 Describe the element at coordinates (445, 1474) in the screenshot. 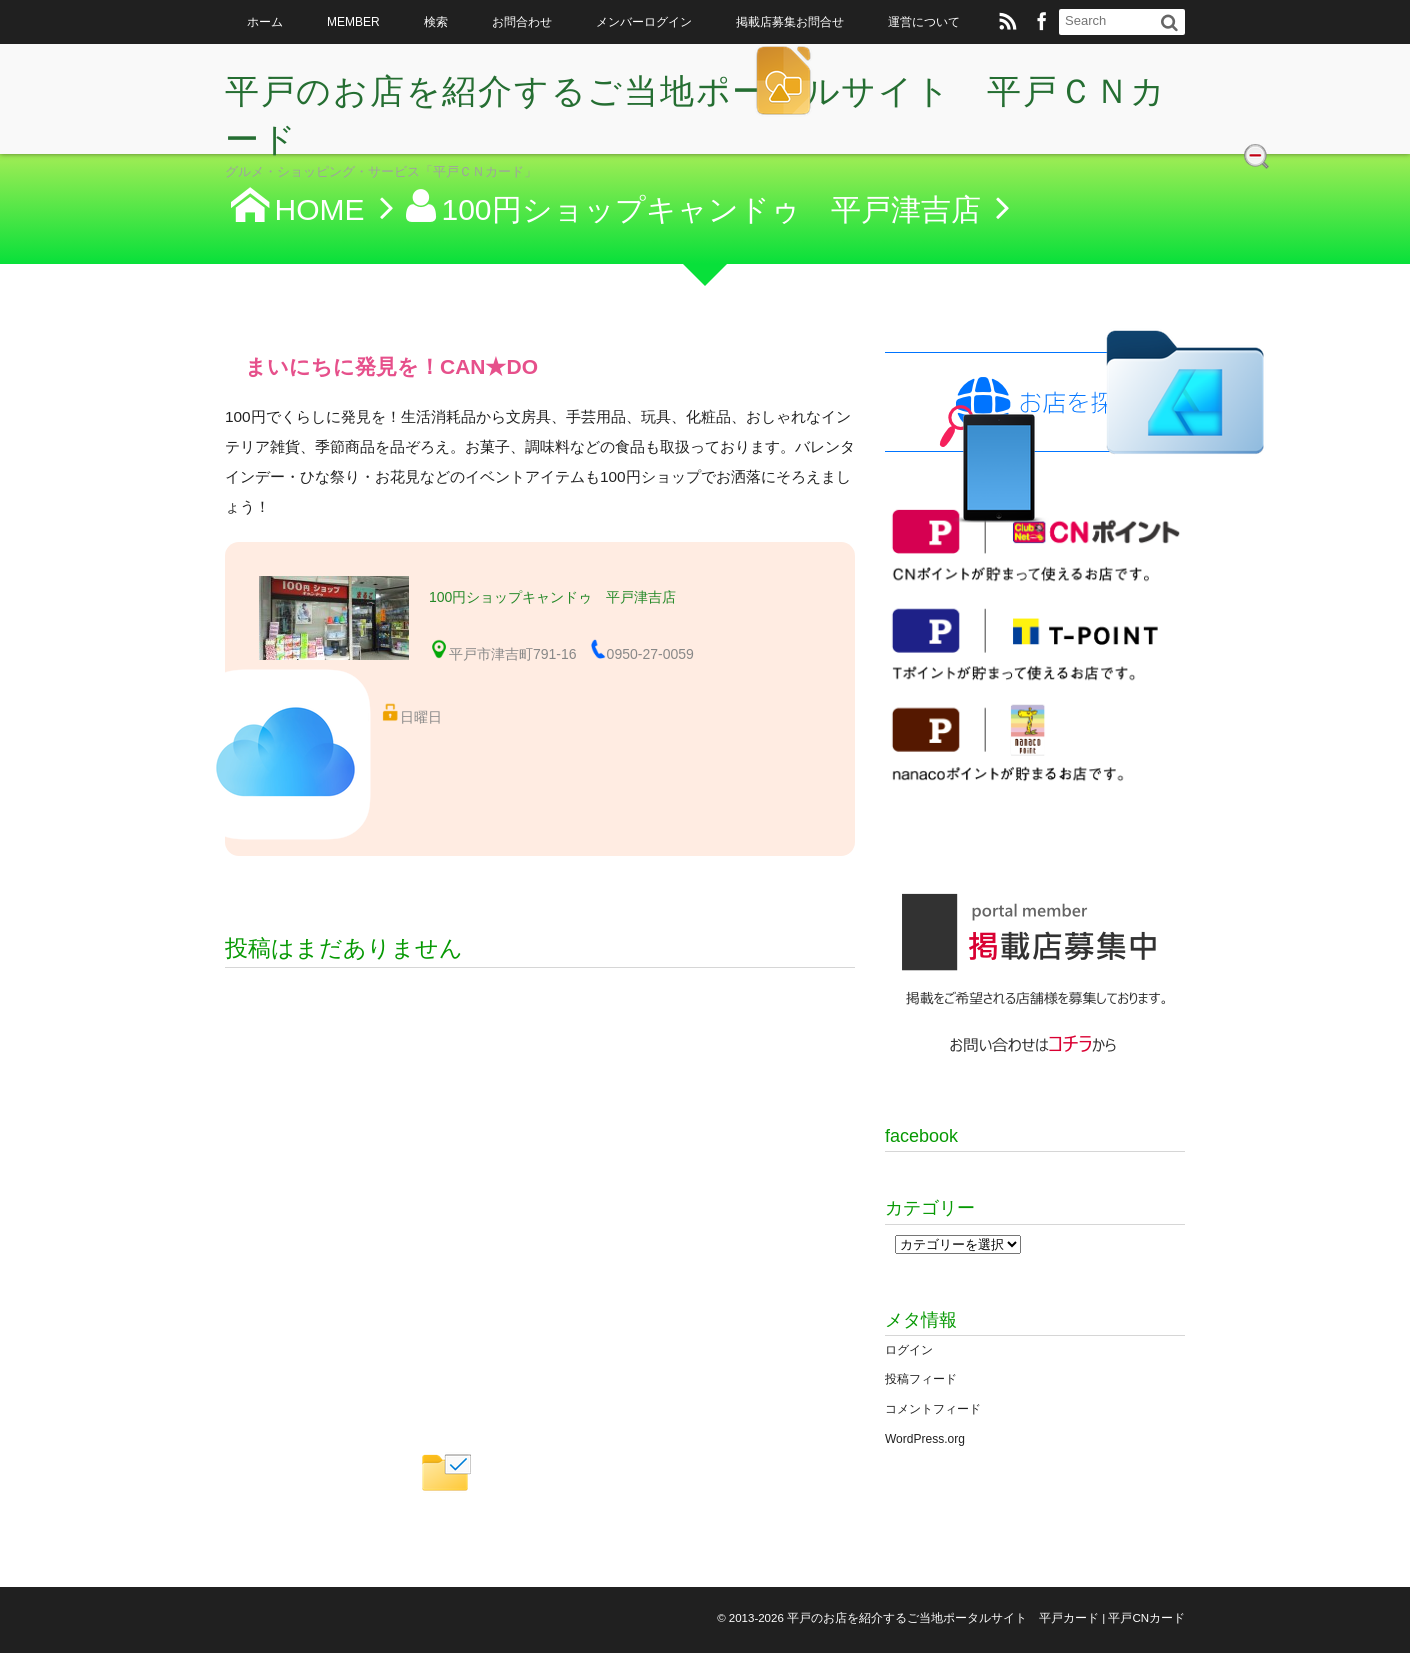

I see `folder with verified or completed contents` at that location.